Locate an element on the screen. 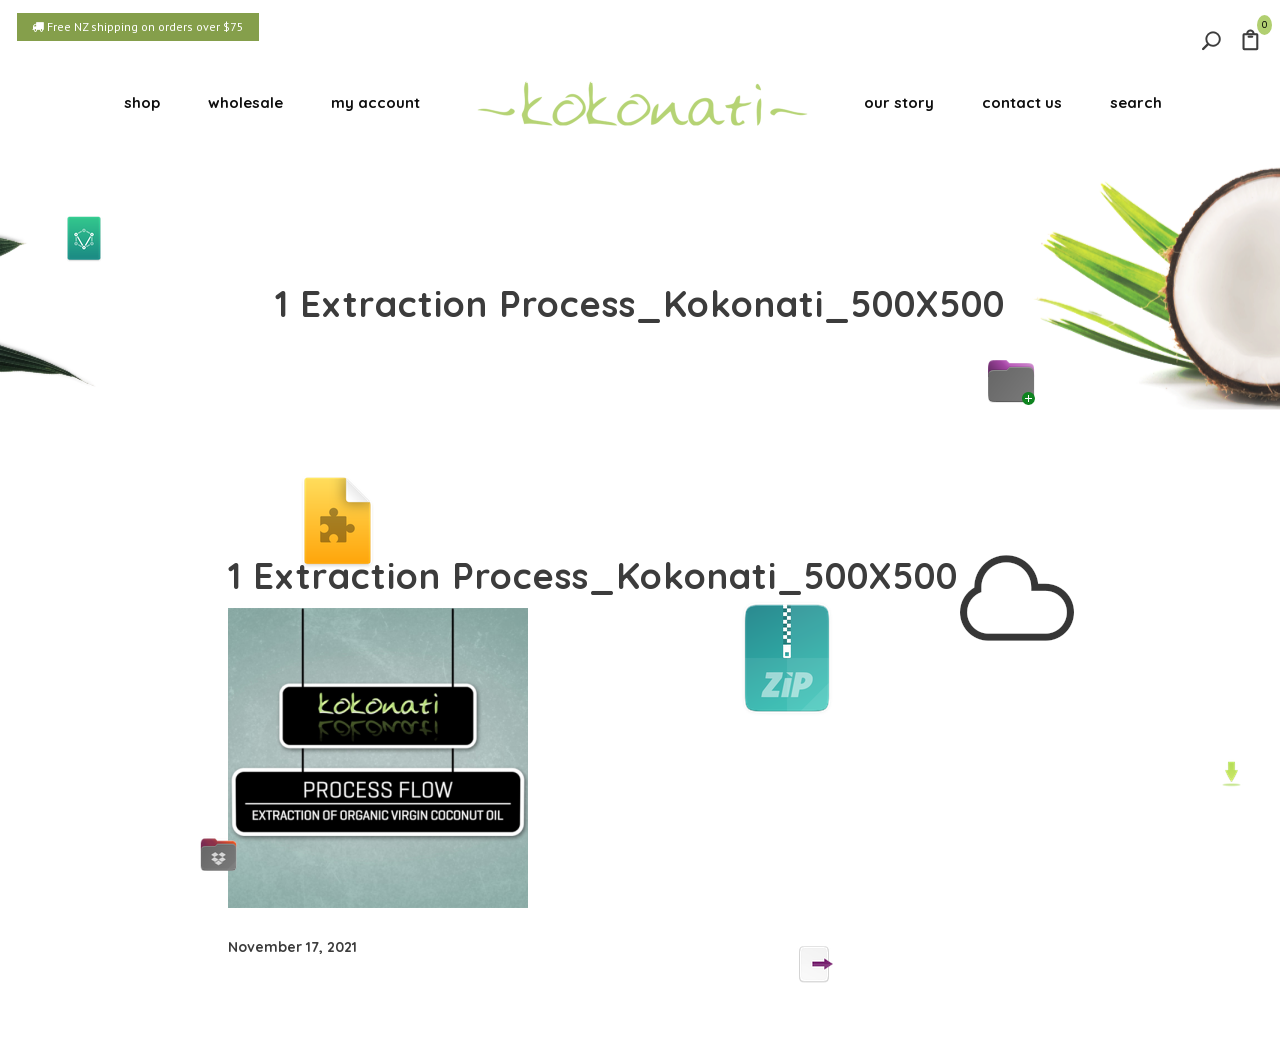 The width and height of the screenshot is (1280, 1048). save the current document is located at coordinates (1231, 772).